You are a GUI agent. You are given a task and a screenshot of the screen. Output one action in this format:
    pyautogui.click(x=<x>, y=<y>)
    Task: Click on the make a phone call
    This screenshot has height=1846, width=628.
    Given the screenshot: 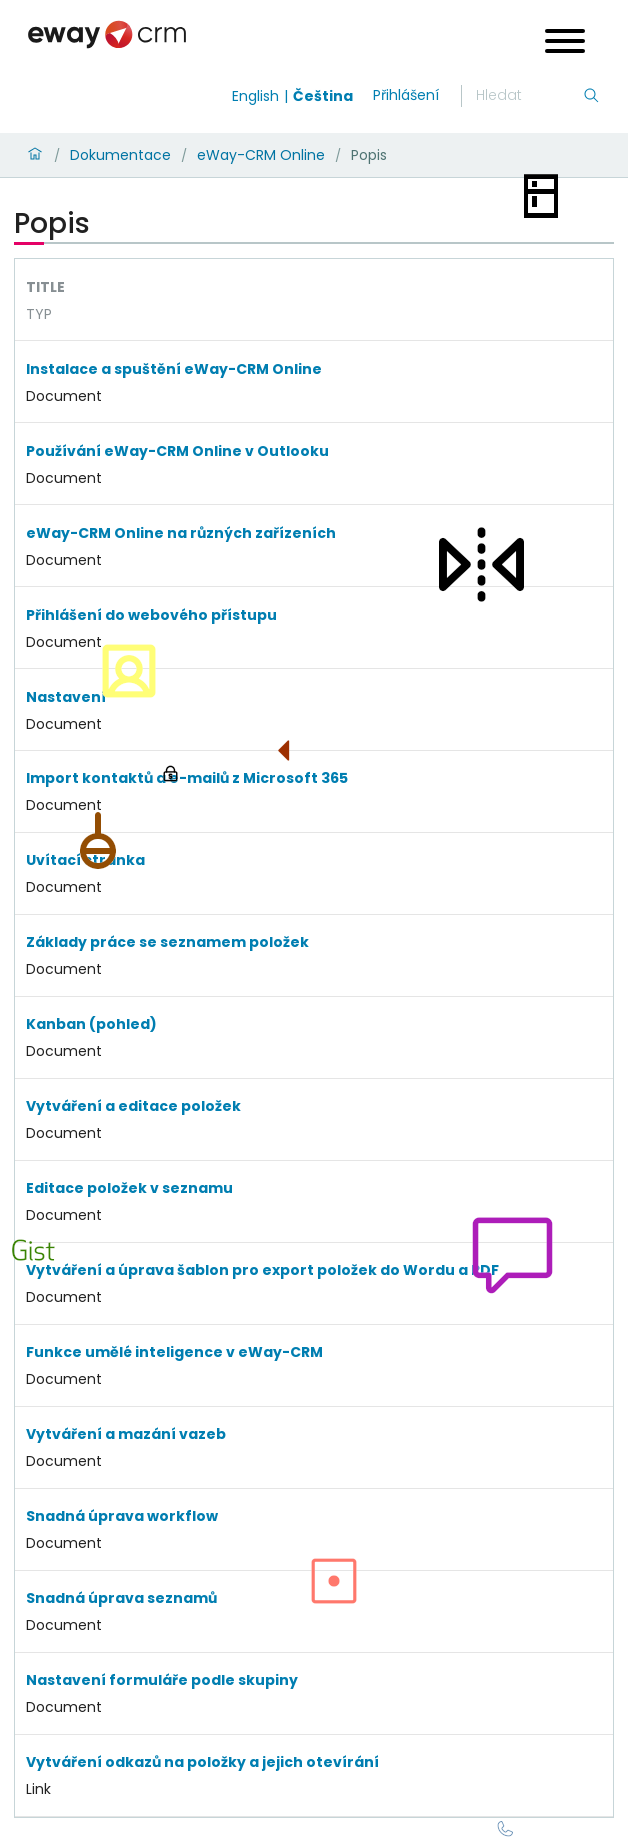 What is the action you would take?
    pyautogui.click(x=505, y=1829)
    